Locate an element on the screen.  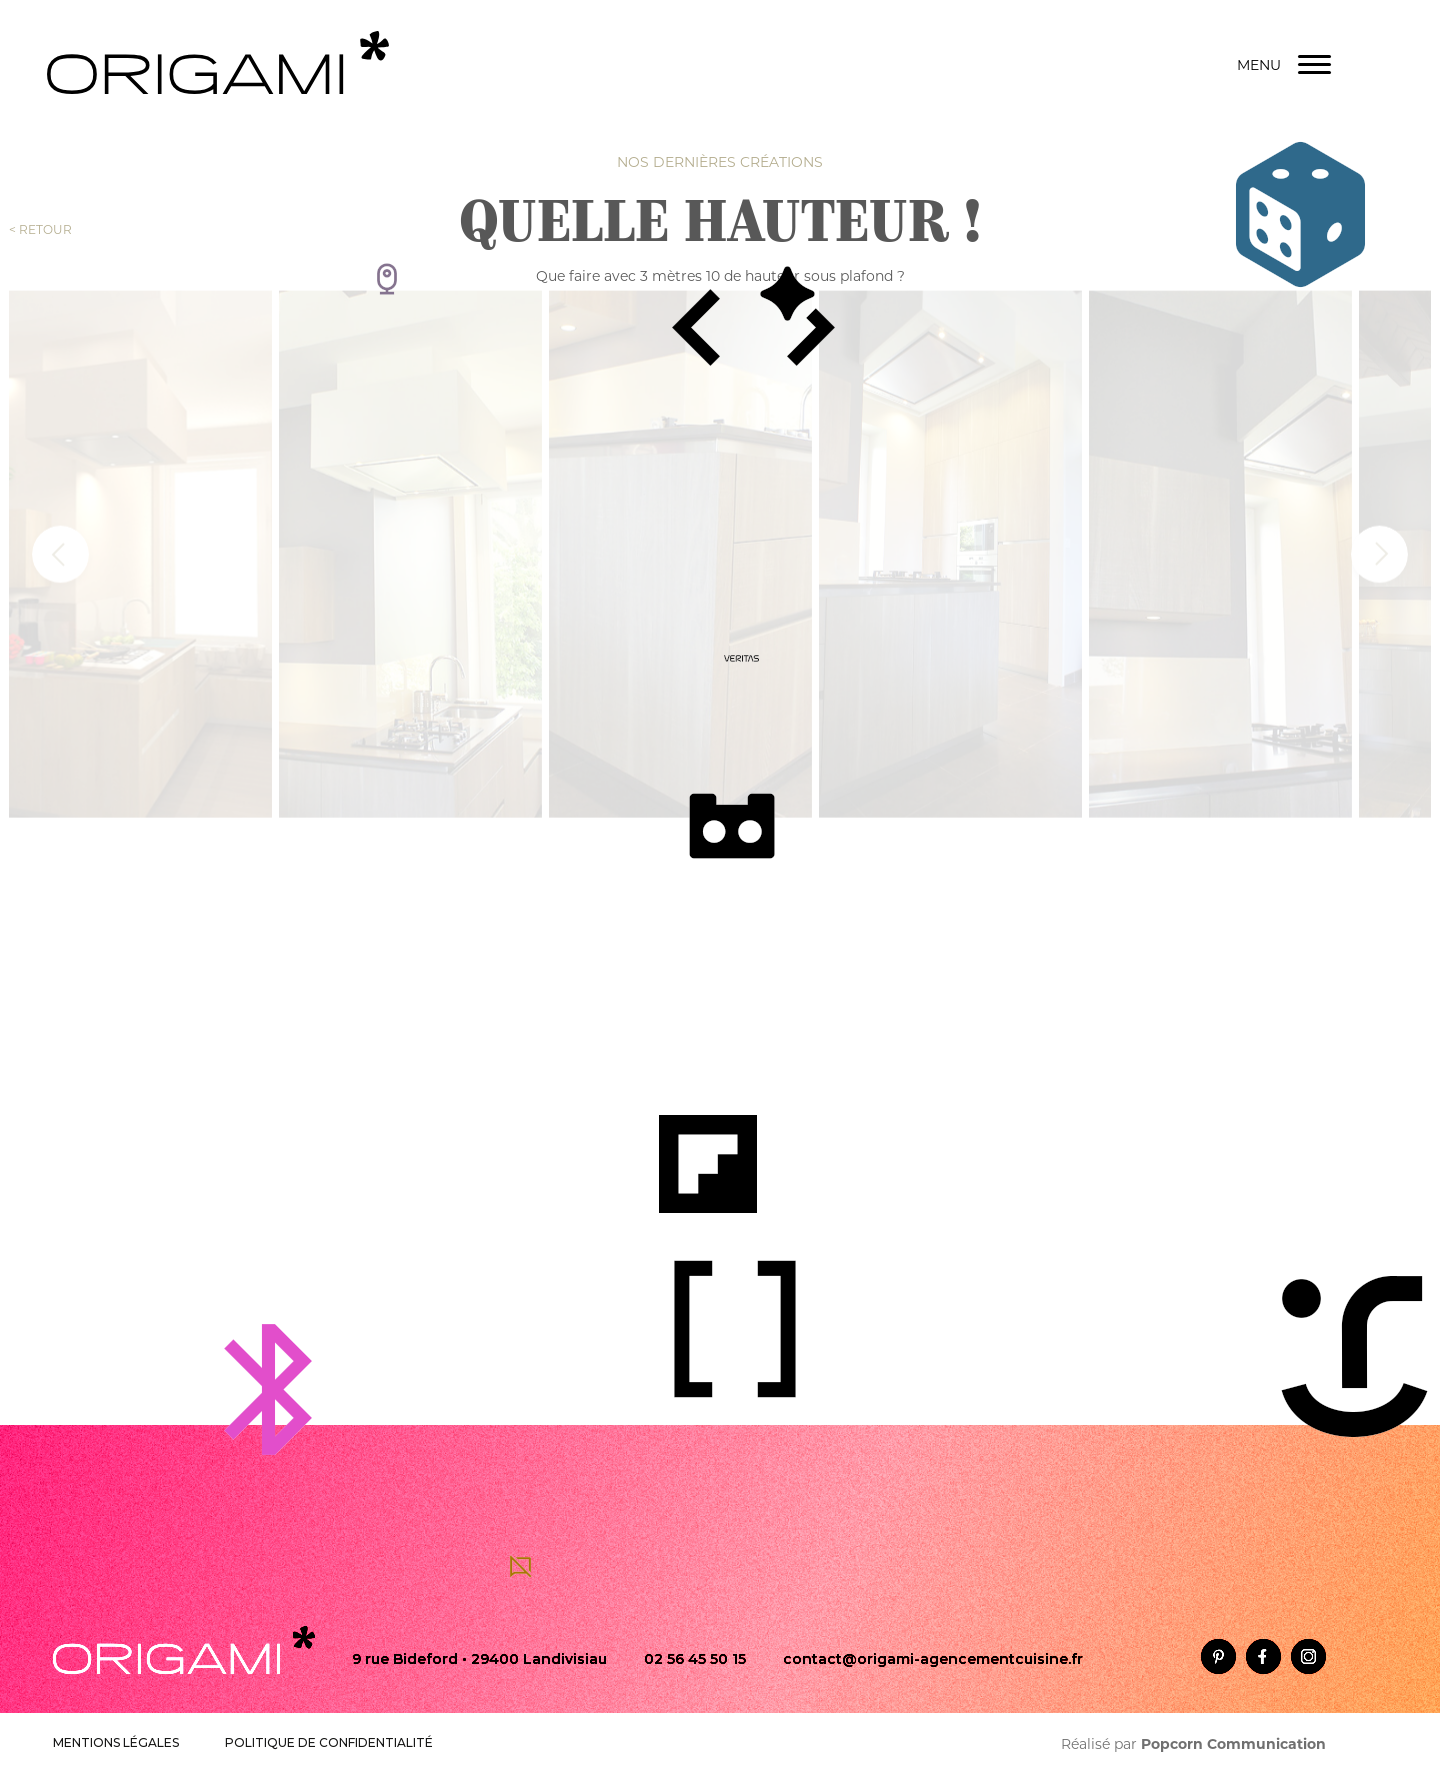
access code editor or development tools is located at coordinates (735, 1329).